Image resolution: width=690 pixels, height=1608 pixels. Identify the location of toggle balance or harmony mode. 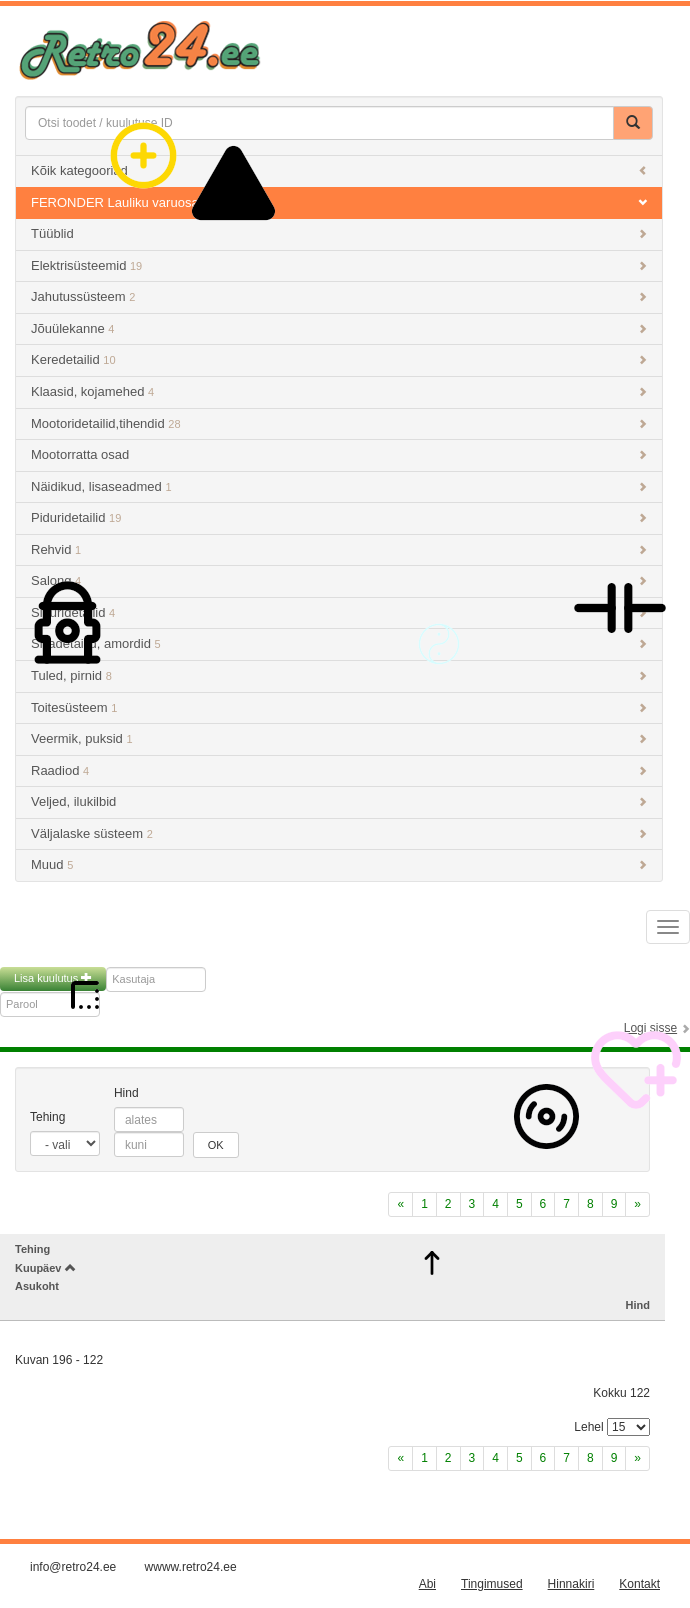
(439, 644).